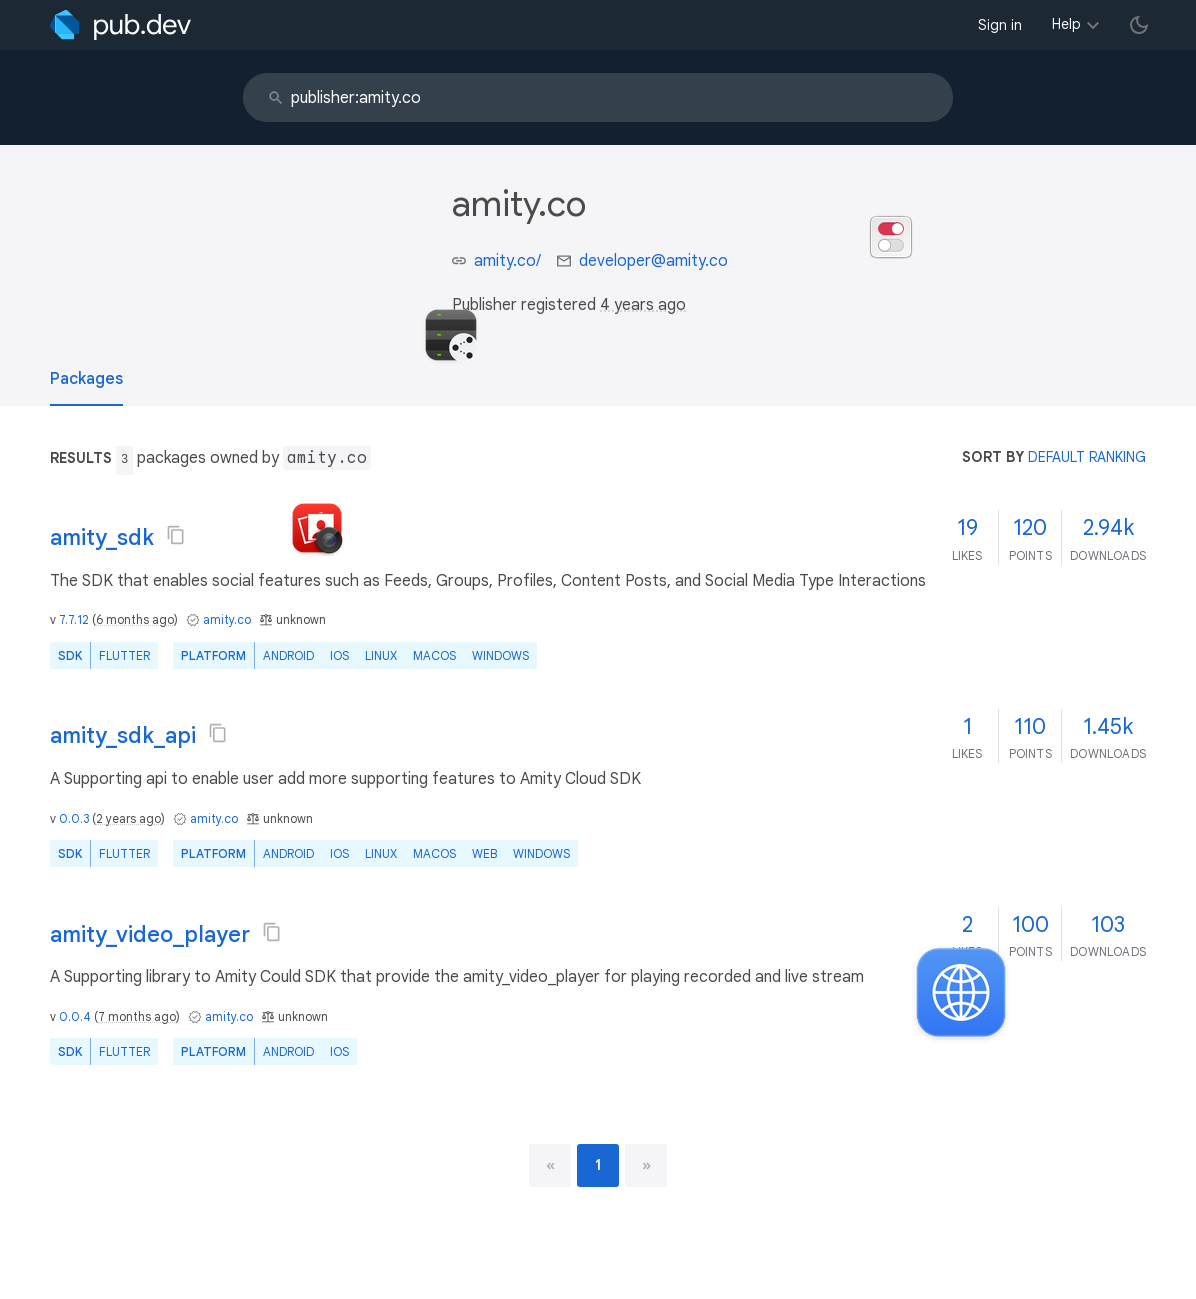  Describe the element at coordinates (451, 335) in the screenshot. I see `configure network server sharing settings` at that location.